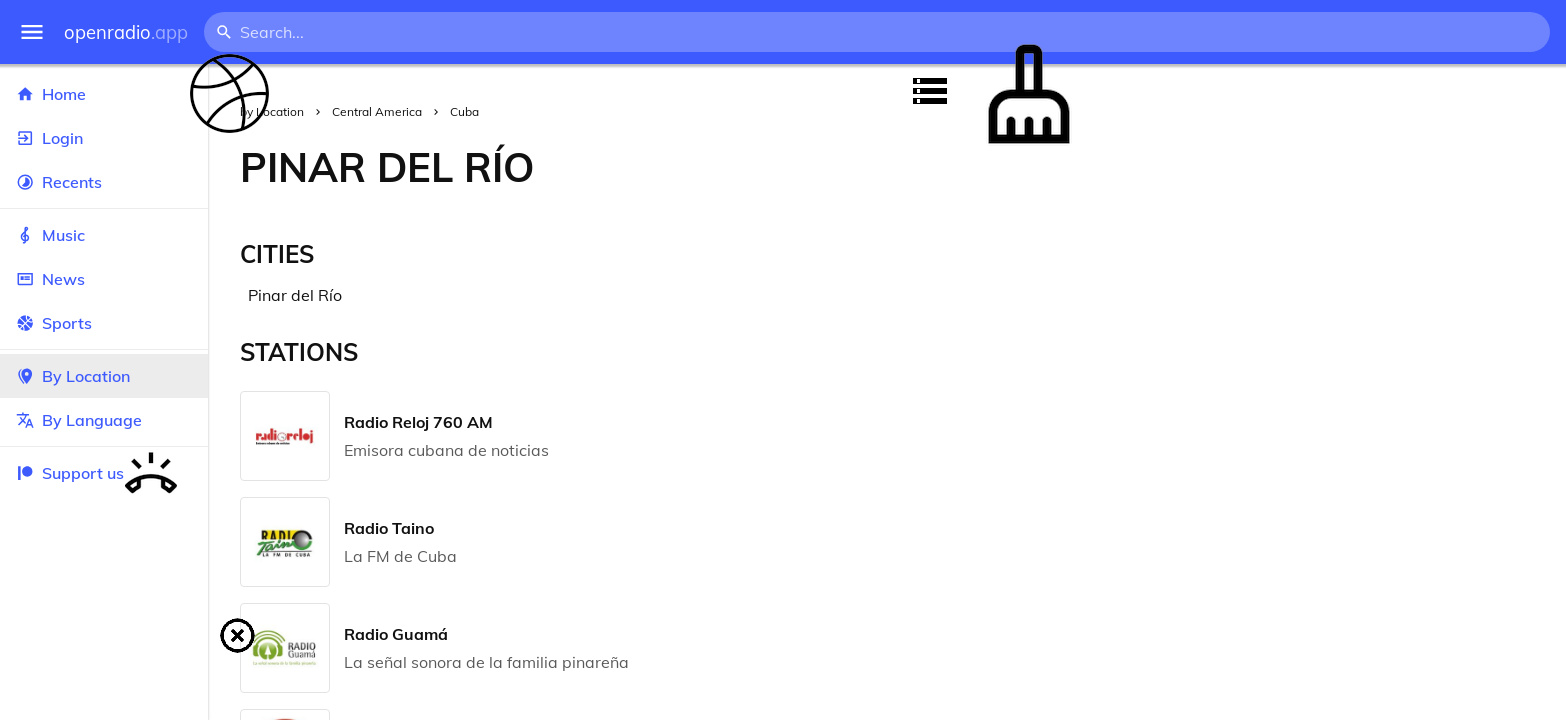 The height and width of the screenshot is (720, 1566). Describe the element at coordinates (930, 91) in the screenshot. I see `access device storage settings` at that location.